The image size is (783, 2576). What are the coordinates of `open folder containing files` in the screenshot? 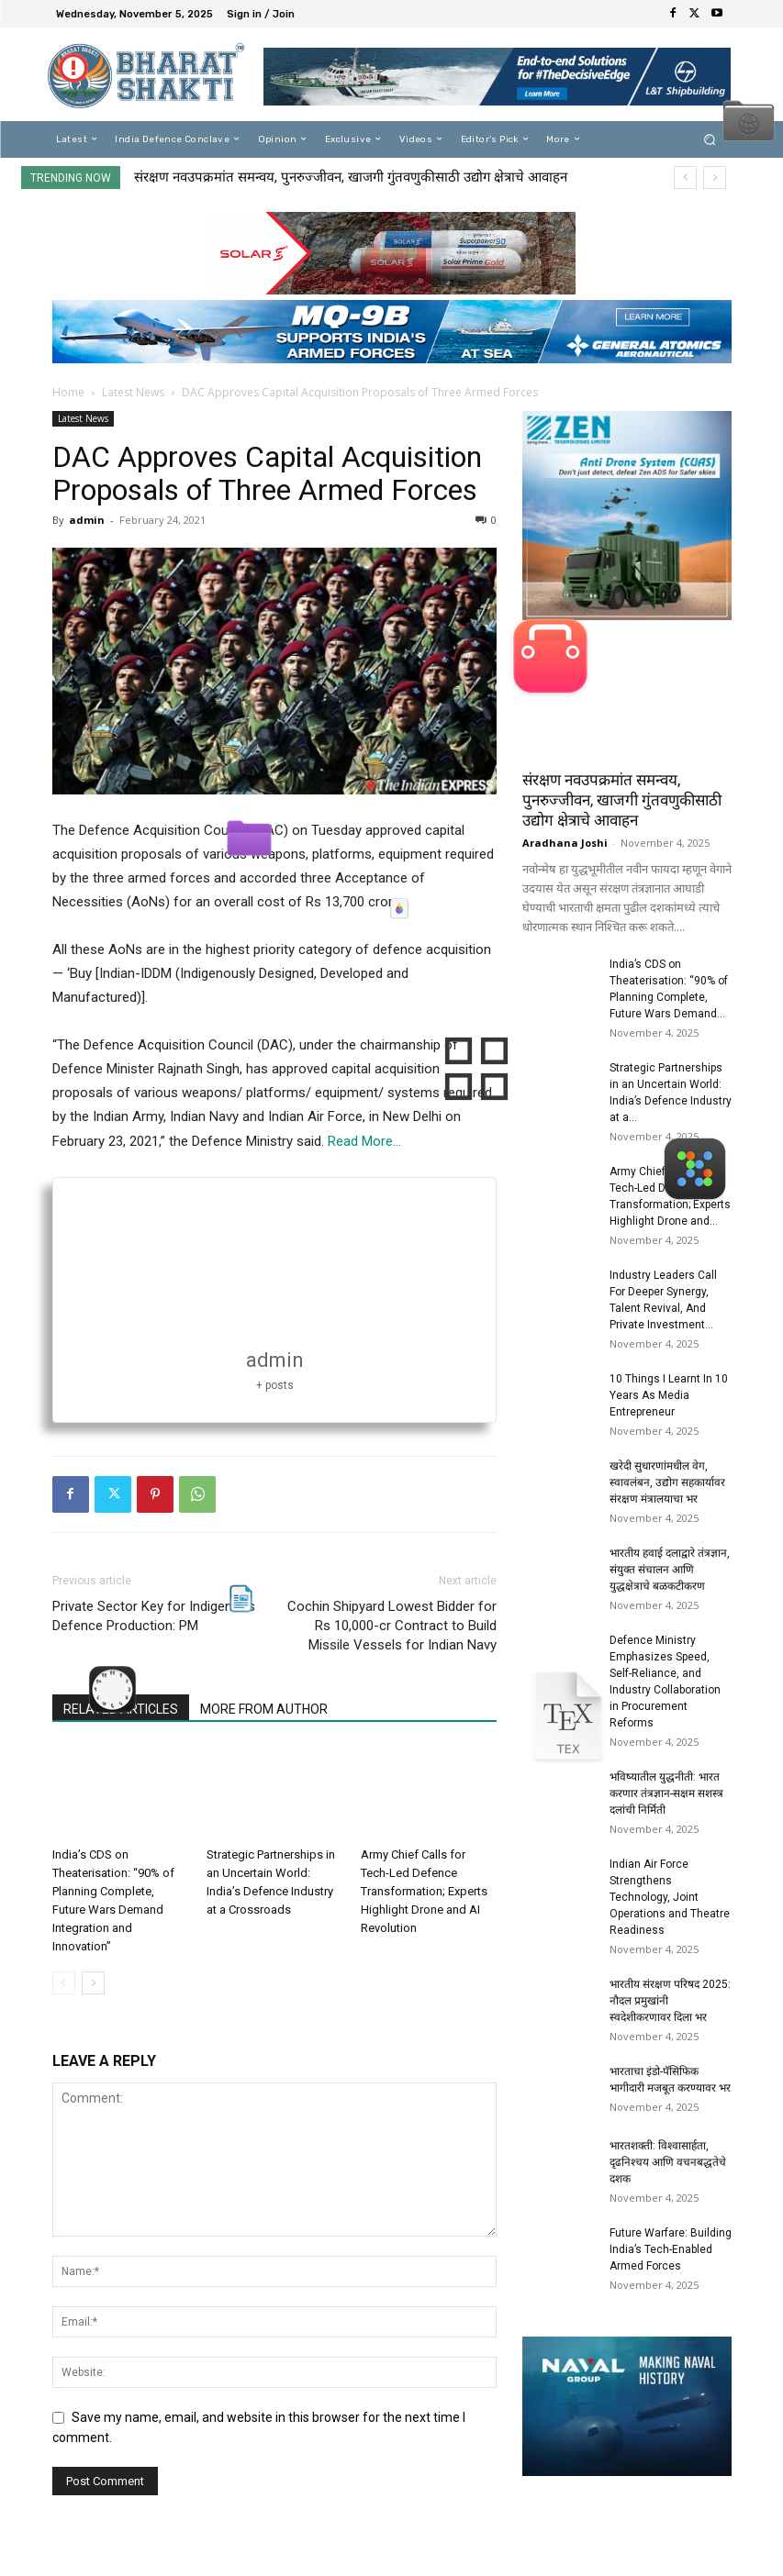 It's located at (249, 838).